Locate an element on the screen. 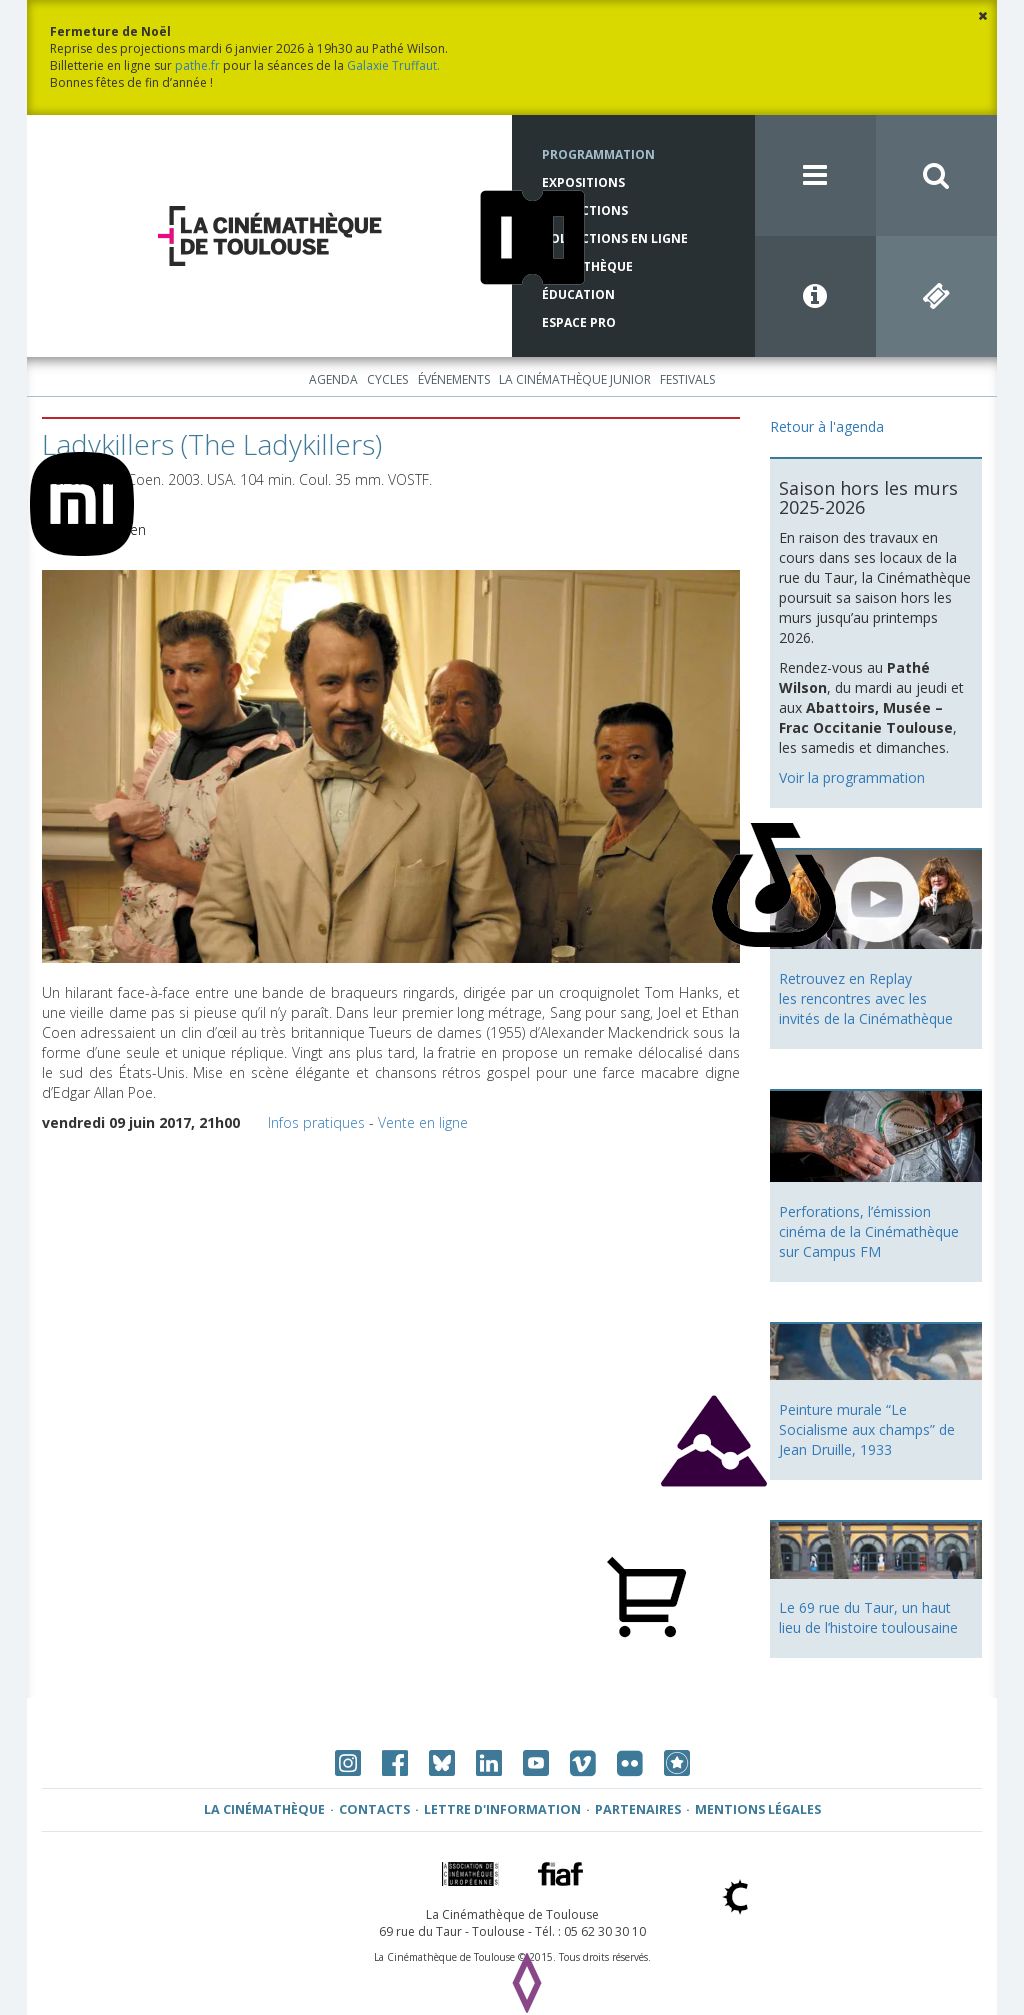 This screenshot has height=2015, width=1024. Pine Script programming language logo is located at coordinates (714, 1441).